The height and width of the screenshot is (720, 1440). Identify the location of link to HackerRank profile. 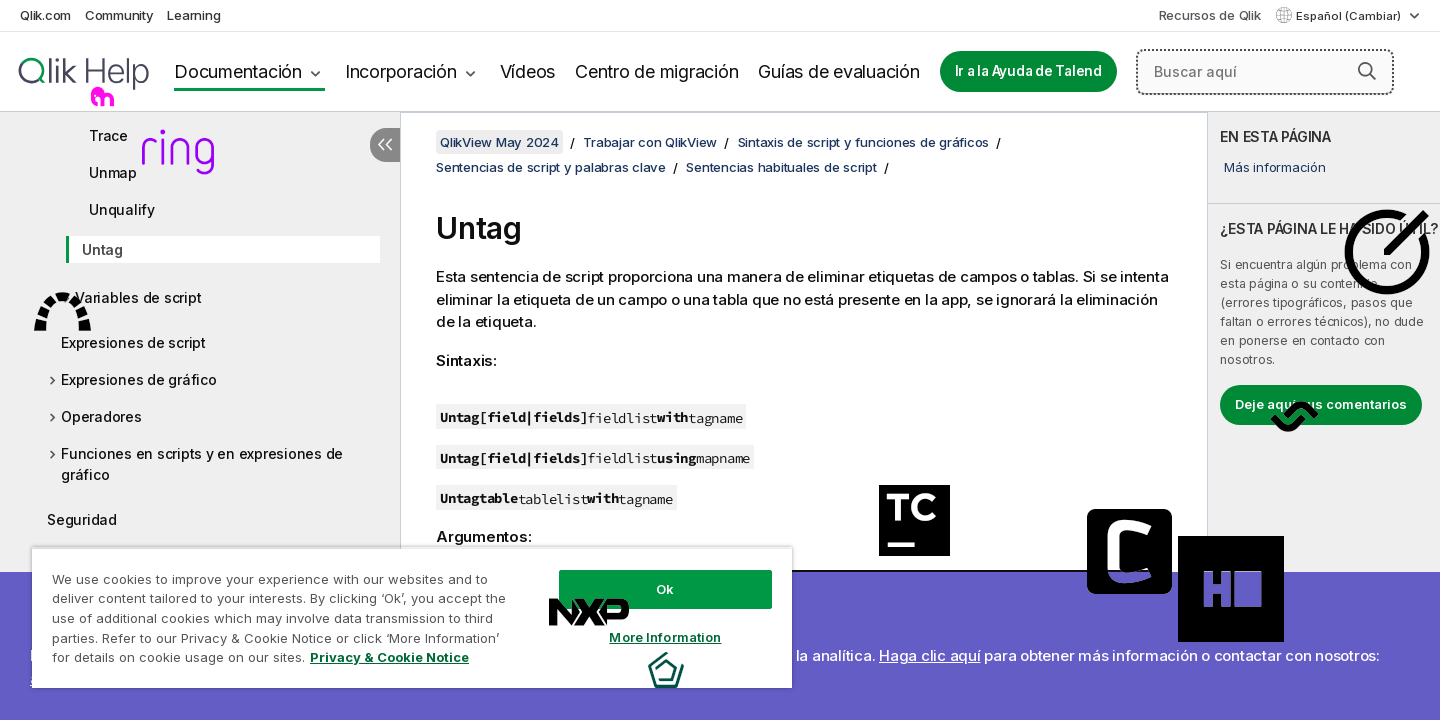
(1231, 589).